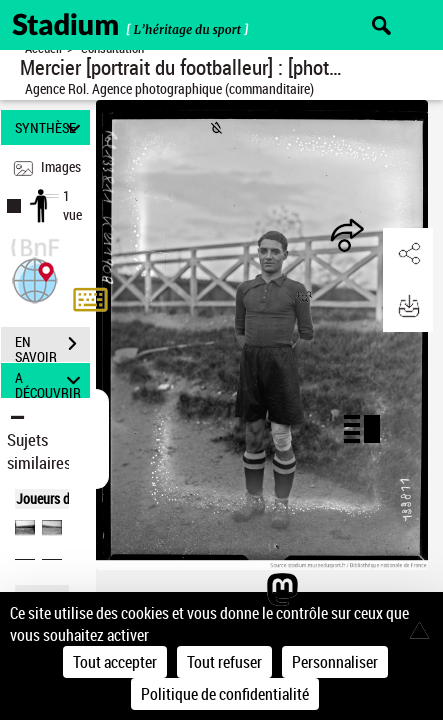  I want to click on open mastodon app, so click(282, 589).